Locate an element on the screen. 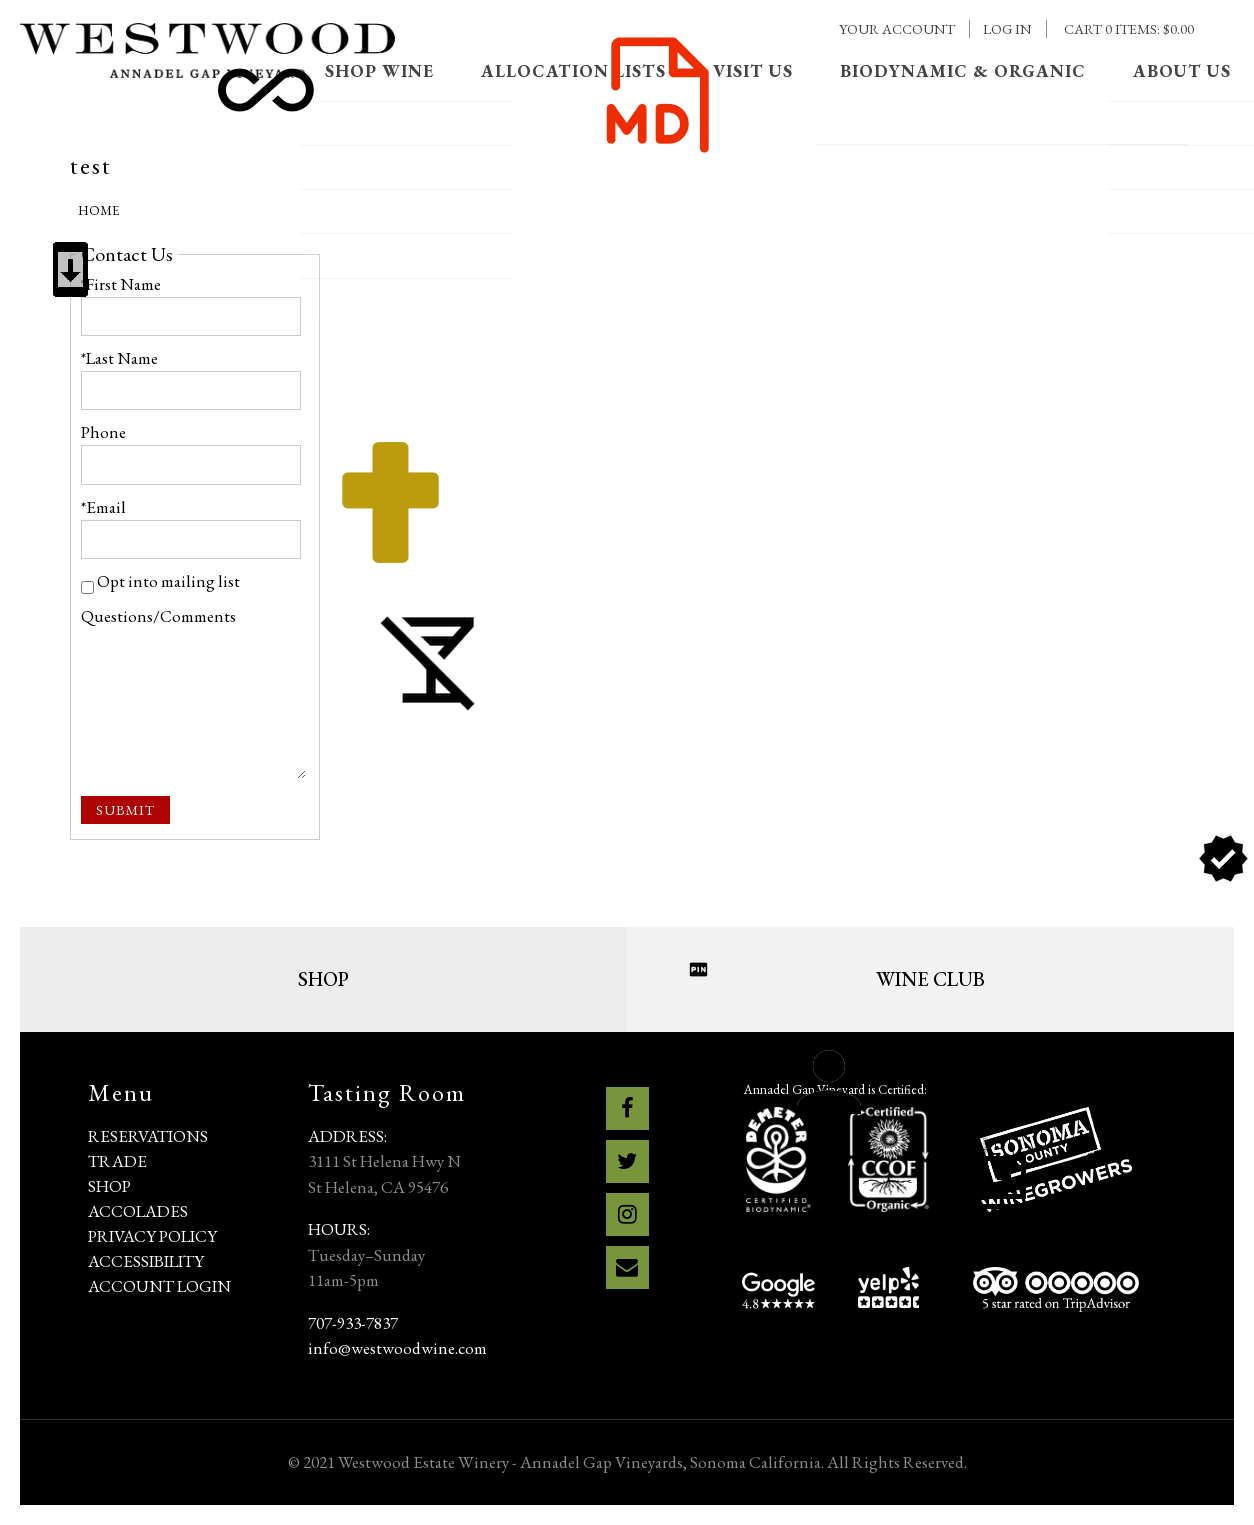 This screenshot has width=1254, height=1525. indicates all-inclusive or unlimited features is located at coordinates (266, 90).